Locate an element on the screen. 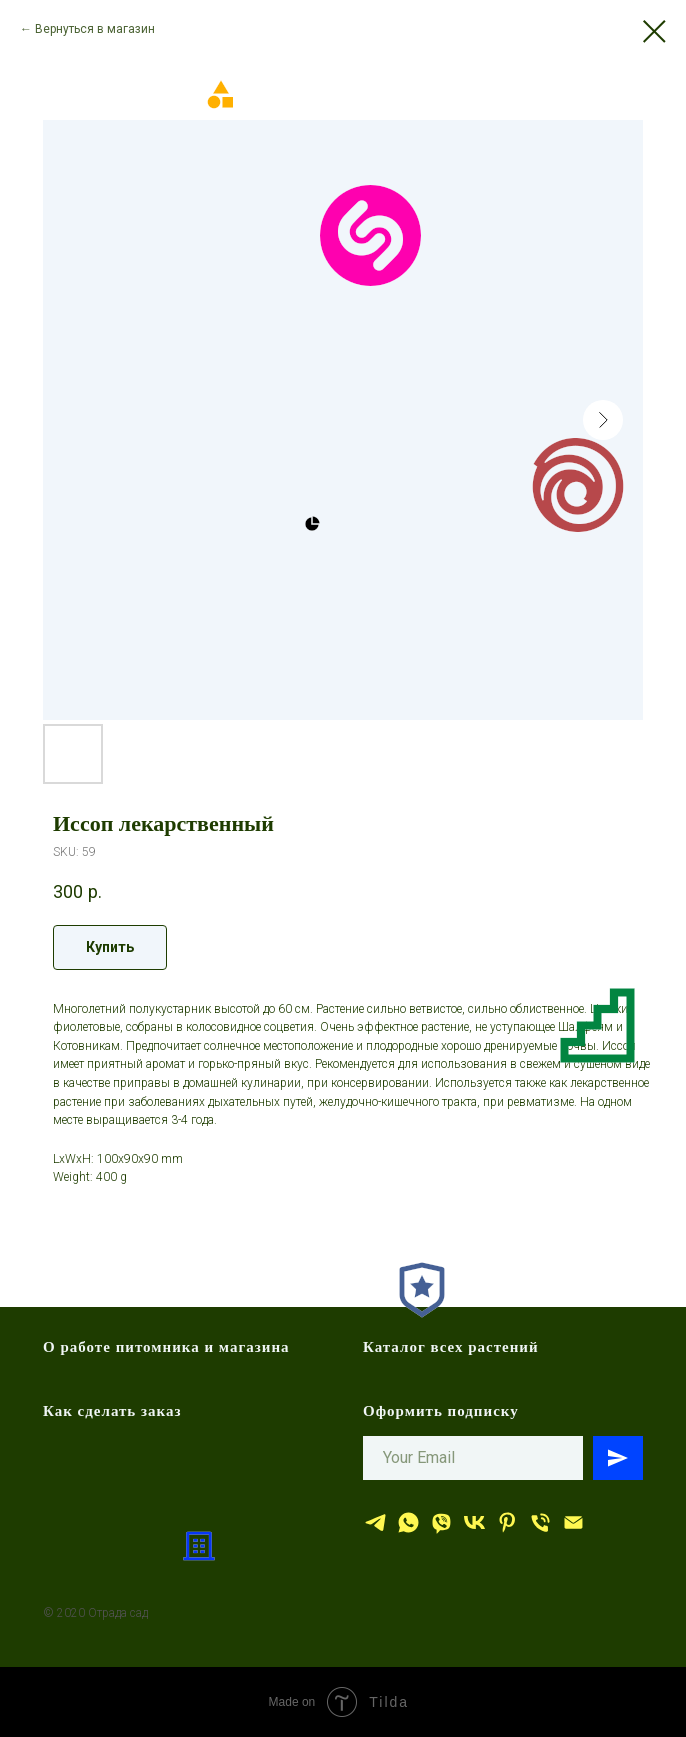  indicates premium or verified security status is located at coordinates (422, 1290).